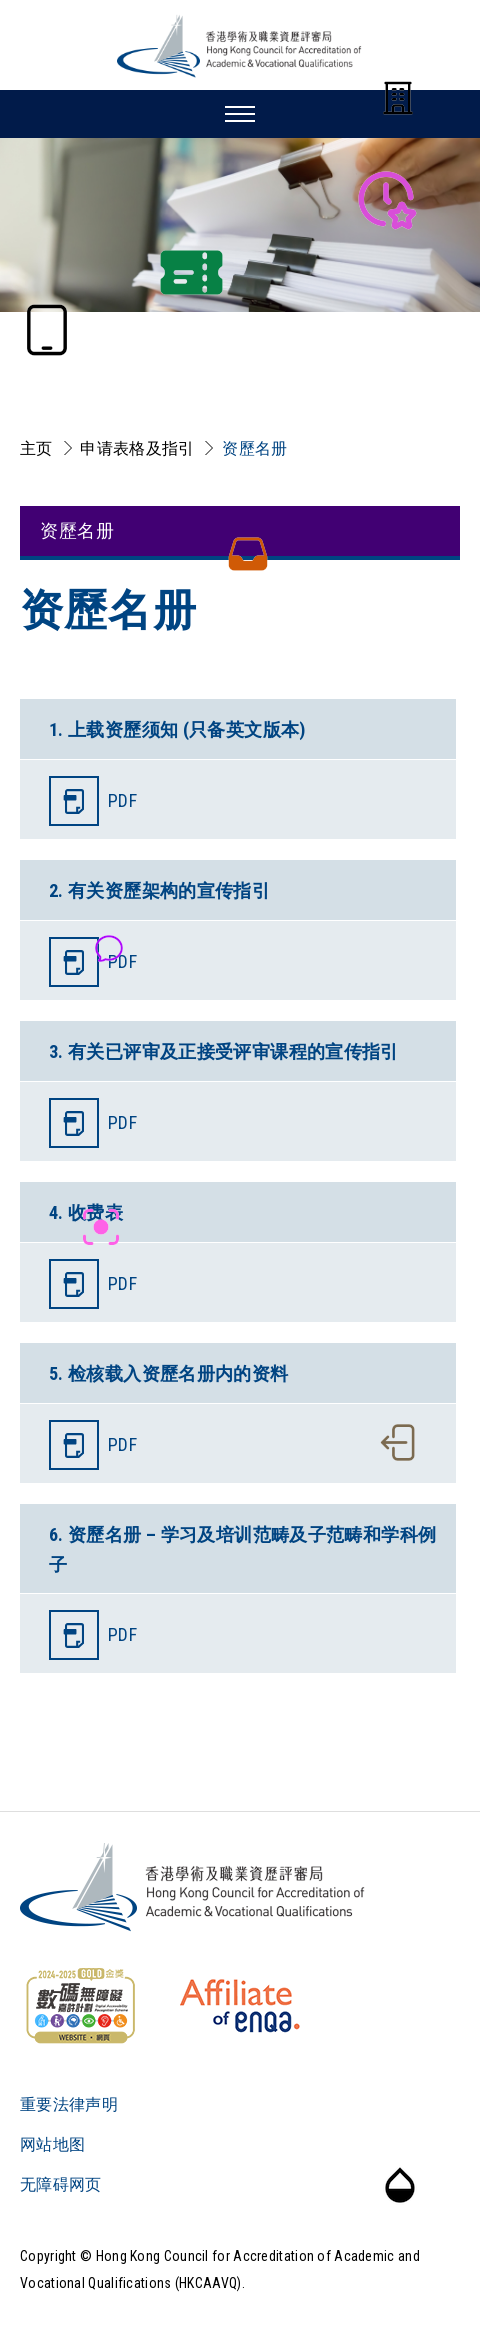  I want to click on adjust transparency or opacity settings, so click(400, 2185).